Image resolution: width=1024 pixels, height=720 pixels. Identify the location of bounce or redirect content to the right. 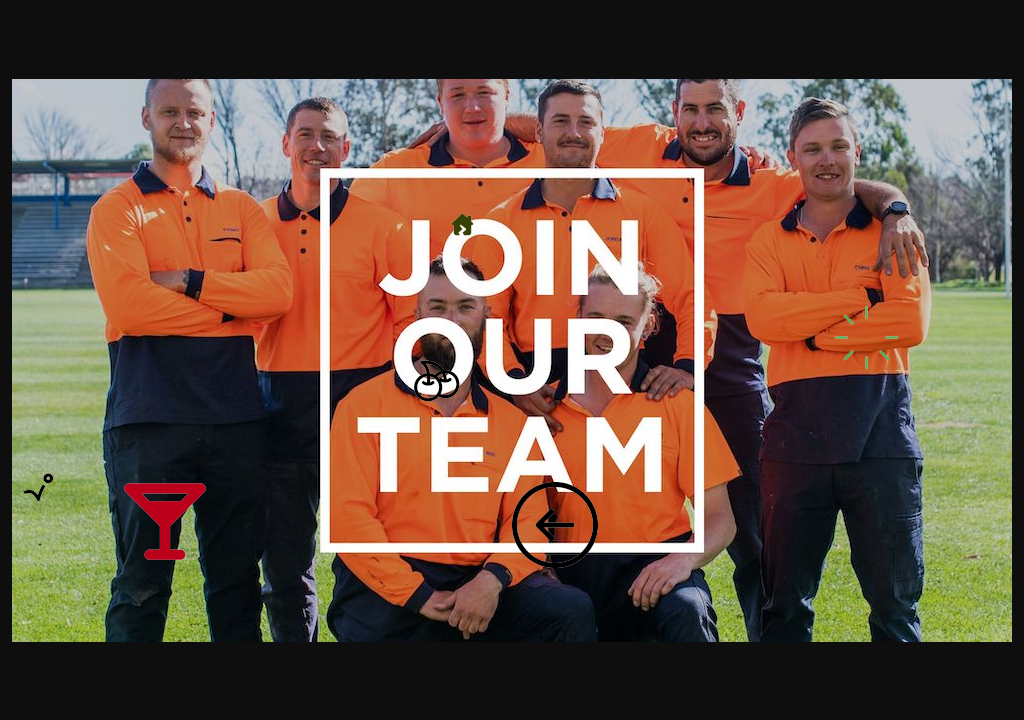
(38, 486).